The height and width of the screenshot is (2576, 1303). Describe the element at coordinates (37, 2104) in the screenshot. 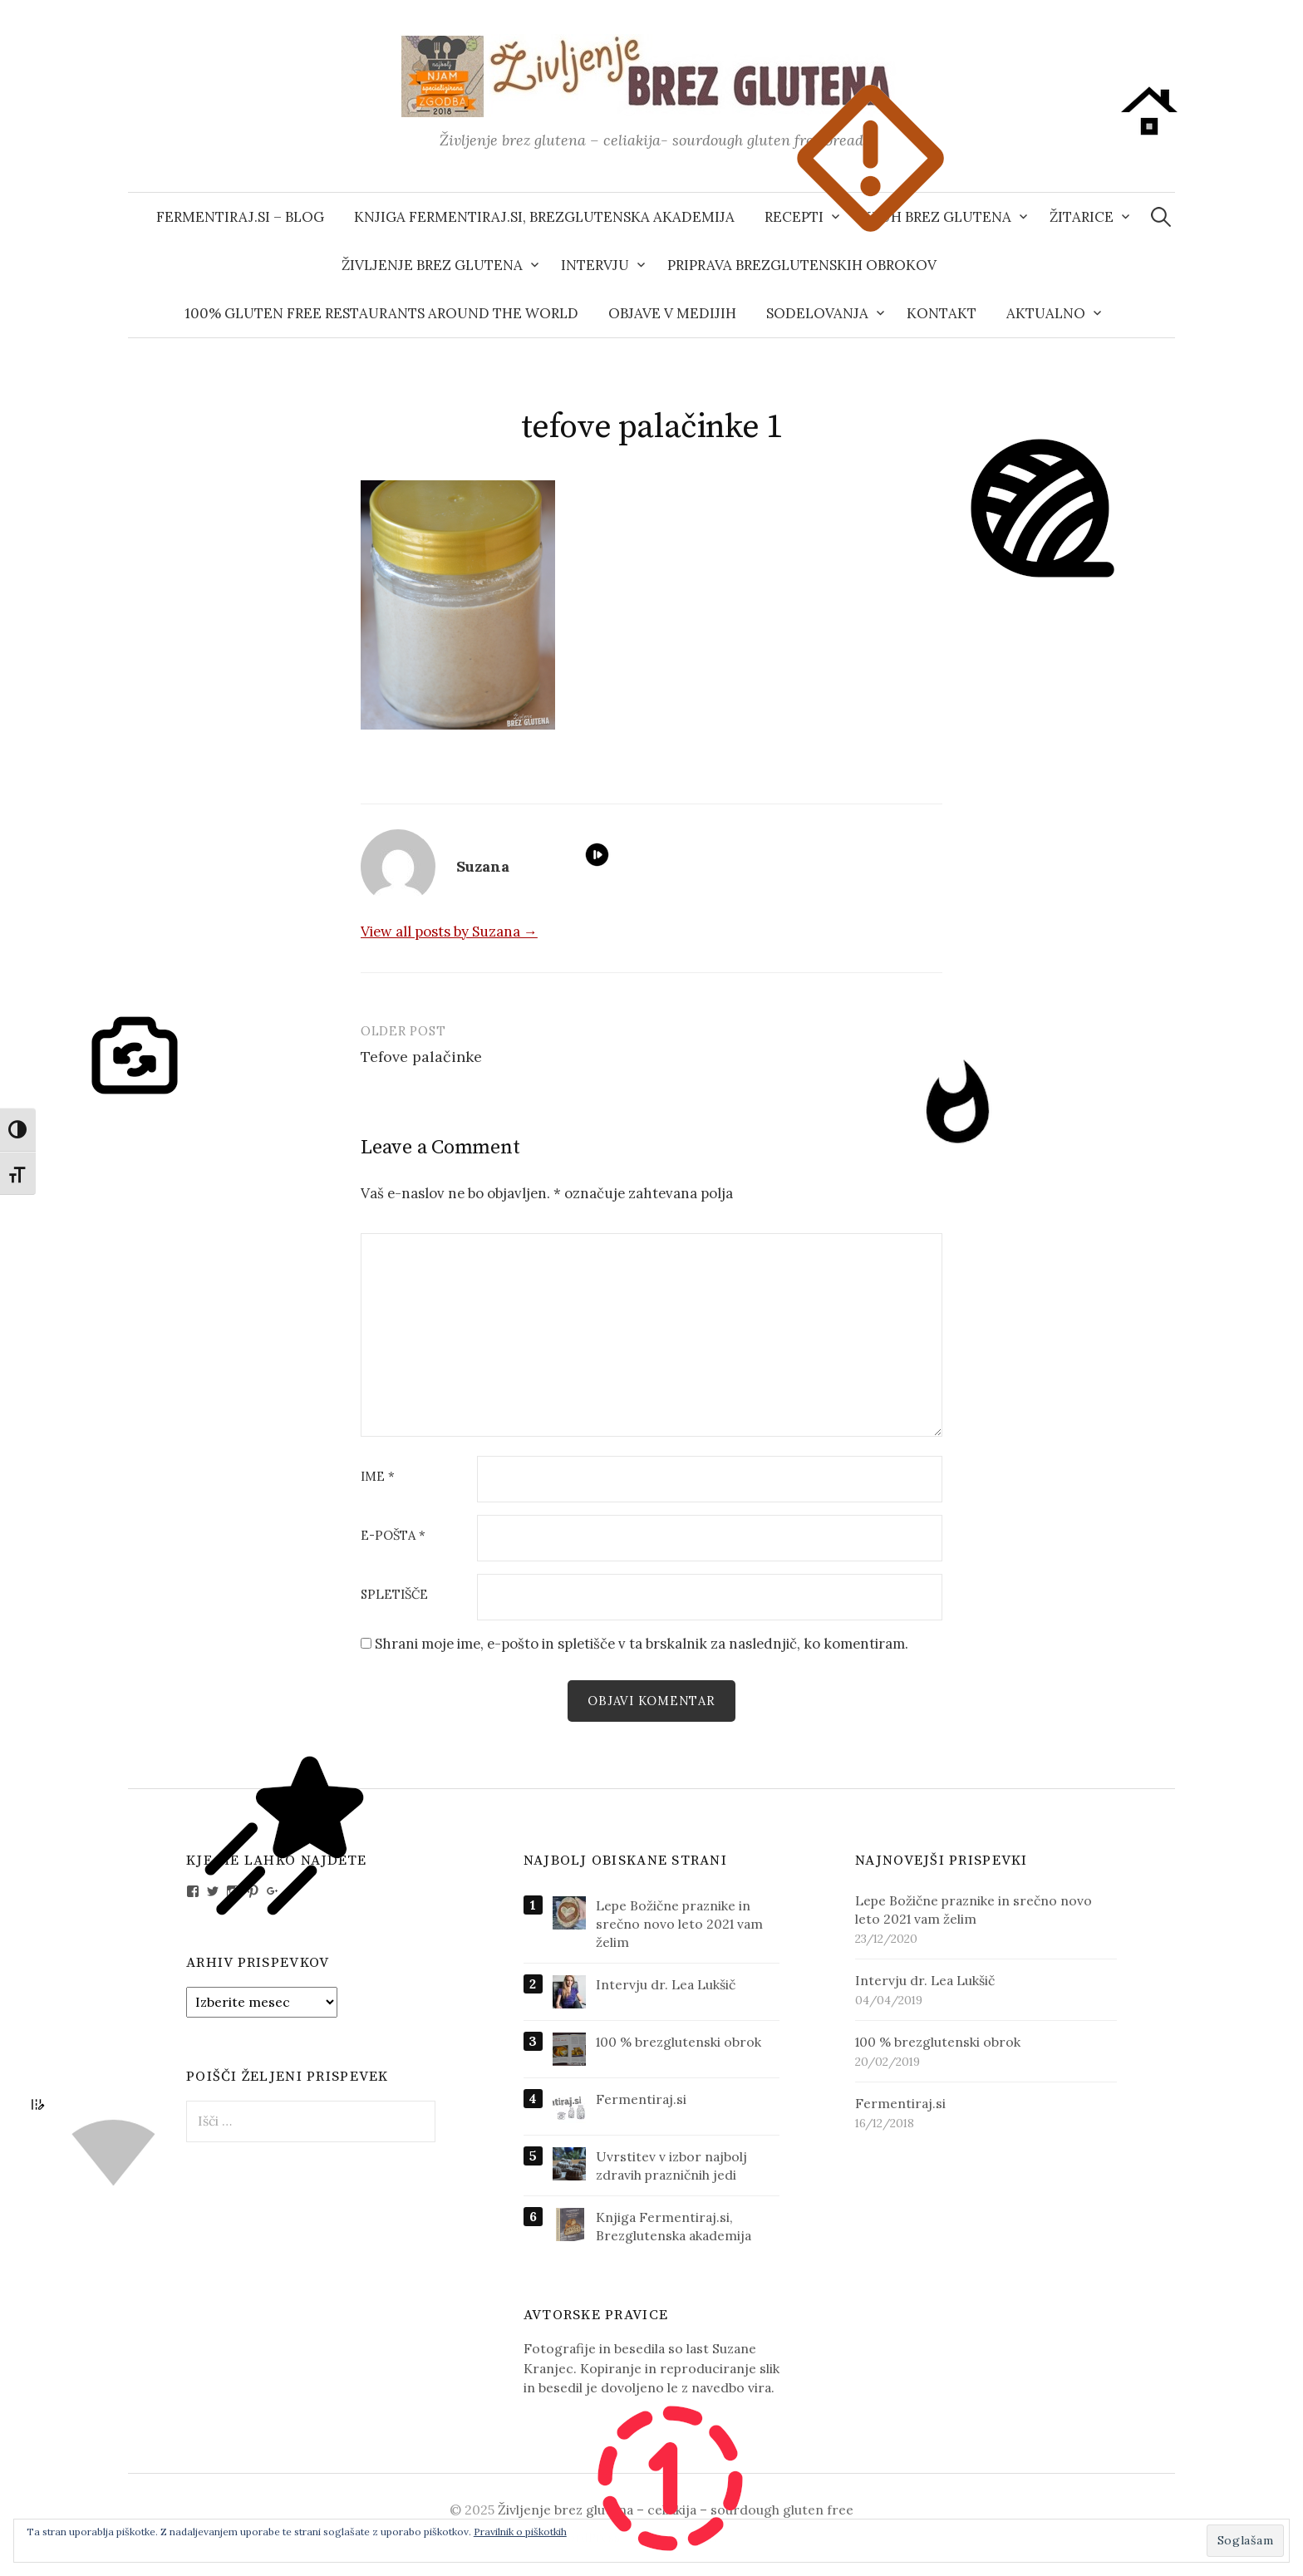

I see `edit road or route details` at that location.